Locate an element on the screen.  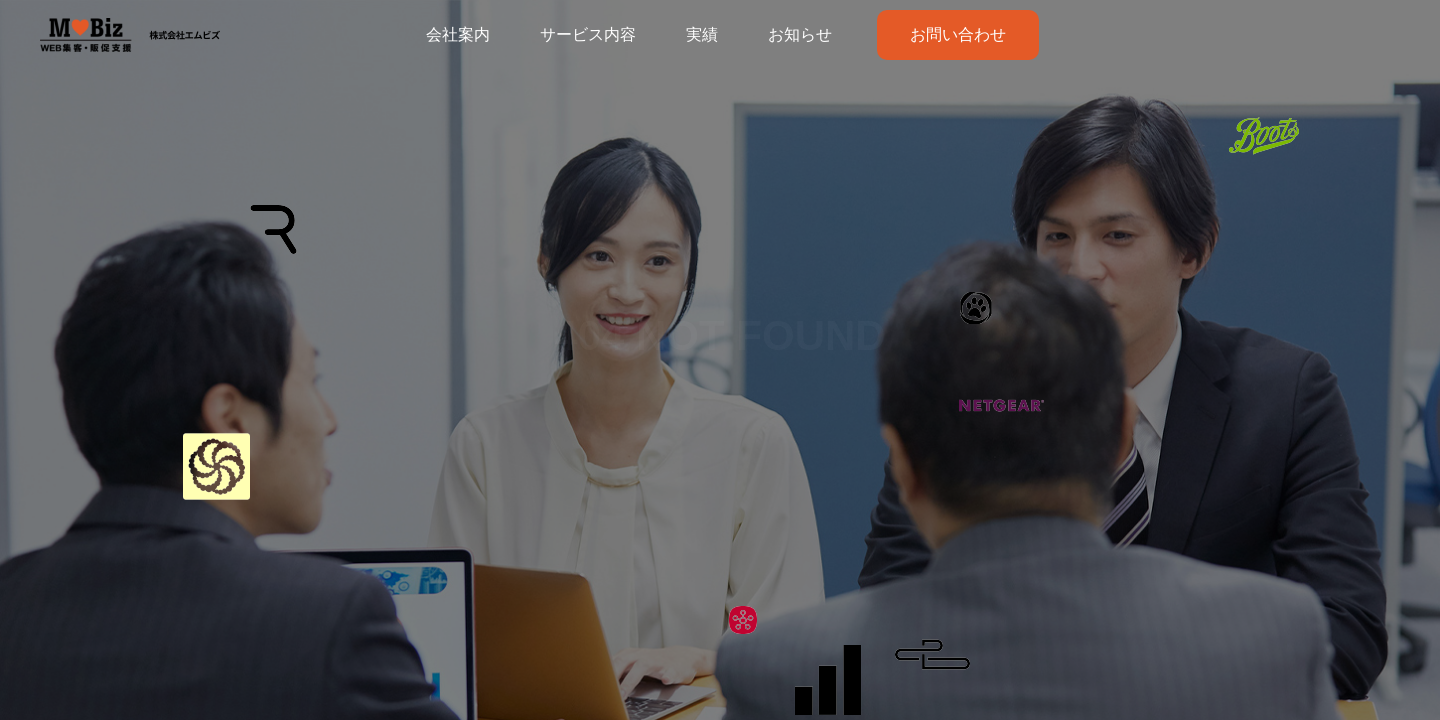
visit Furry Network social platform is located at coordinates (976, 308).